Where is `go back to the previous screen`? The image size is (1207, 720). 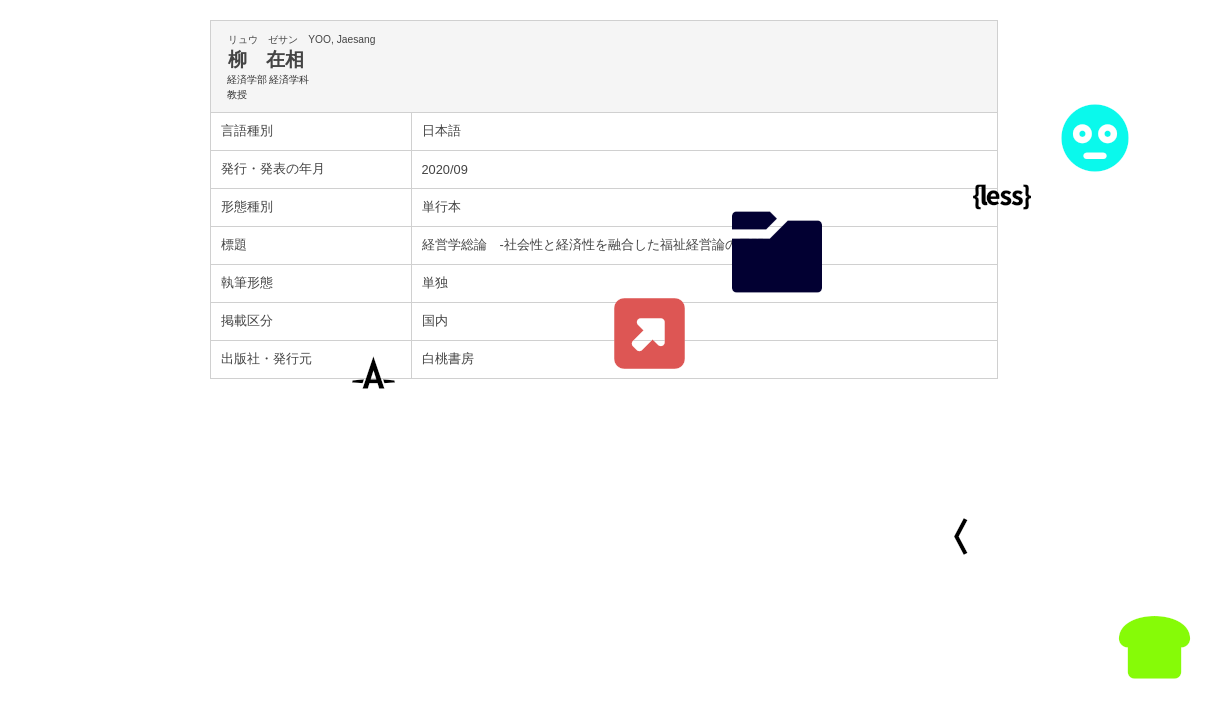
go back to the previous screen is located at coordinates (961, 536).